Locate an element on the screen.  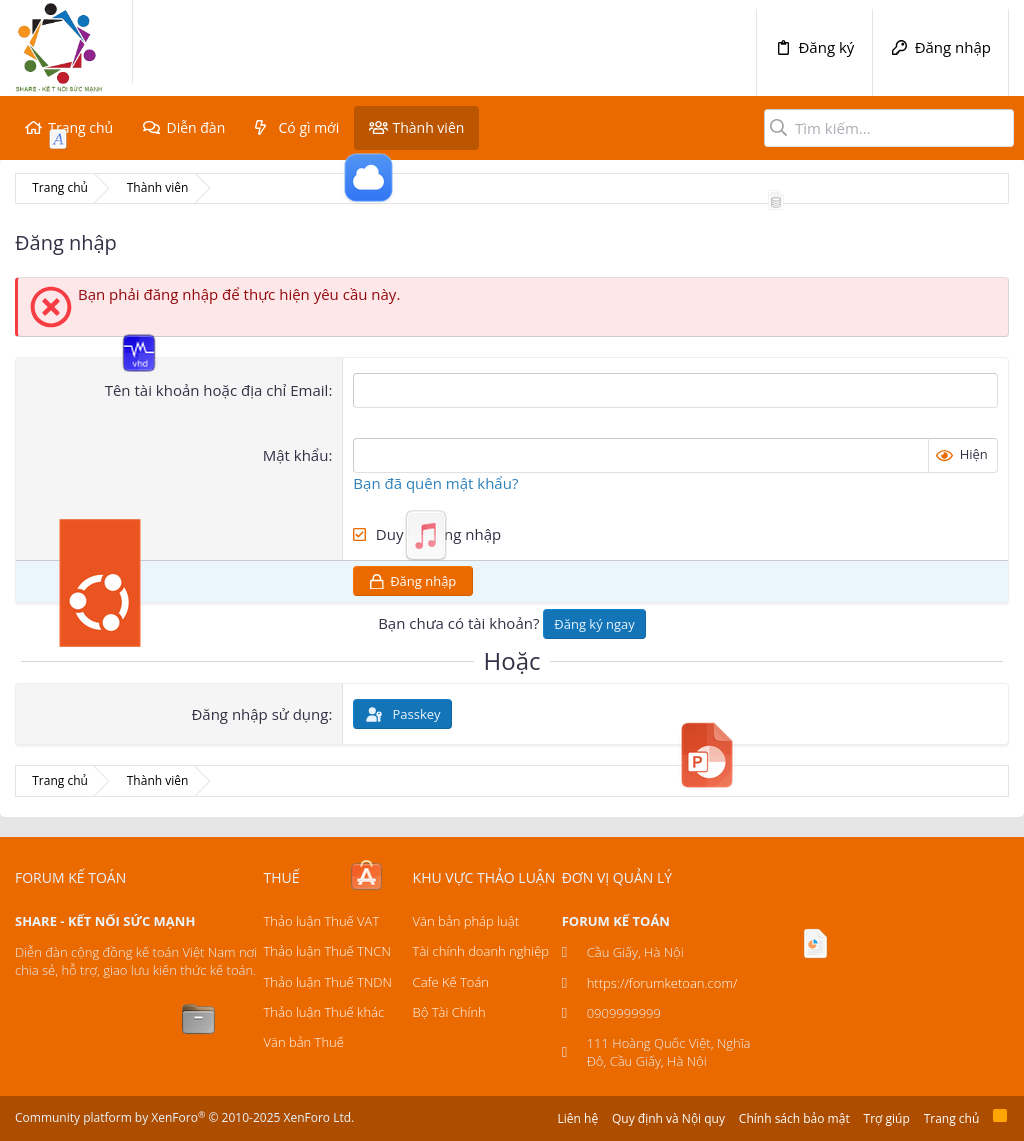
sql database file is located at coordinates (776, 200).